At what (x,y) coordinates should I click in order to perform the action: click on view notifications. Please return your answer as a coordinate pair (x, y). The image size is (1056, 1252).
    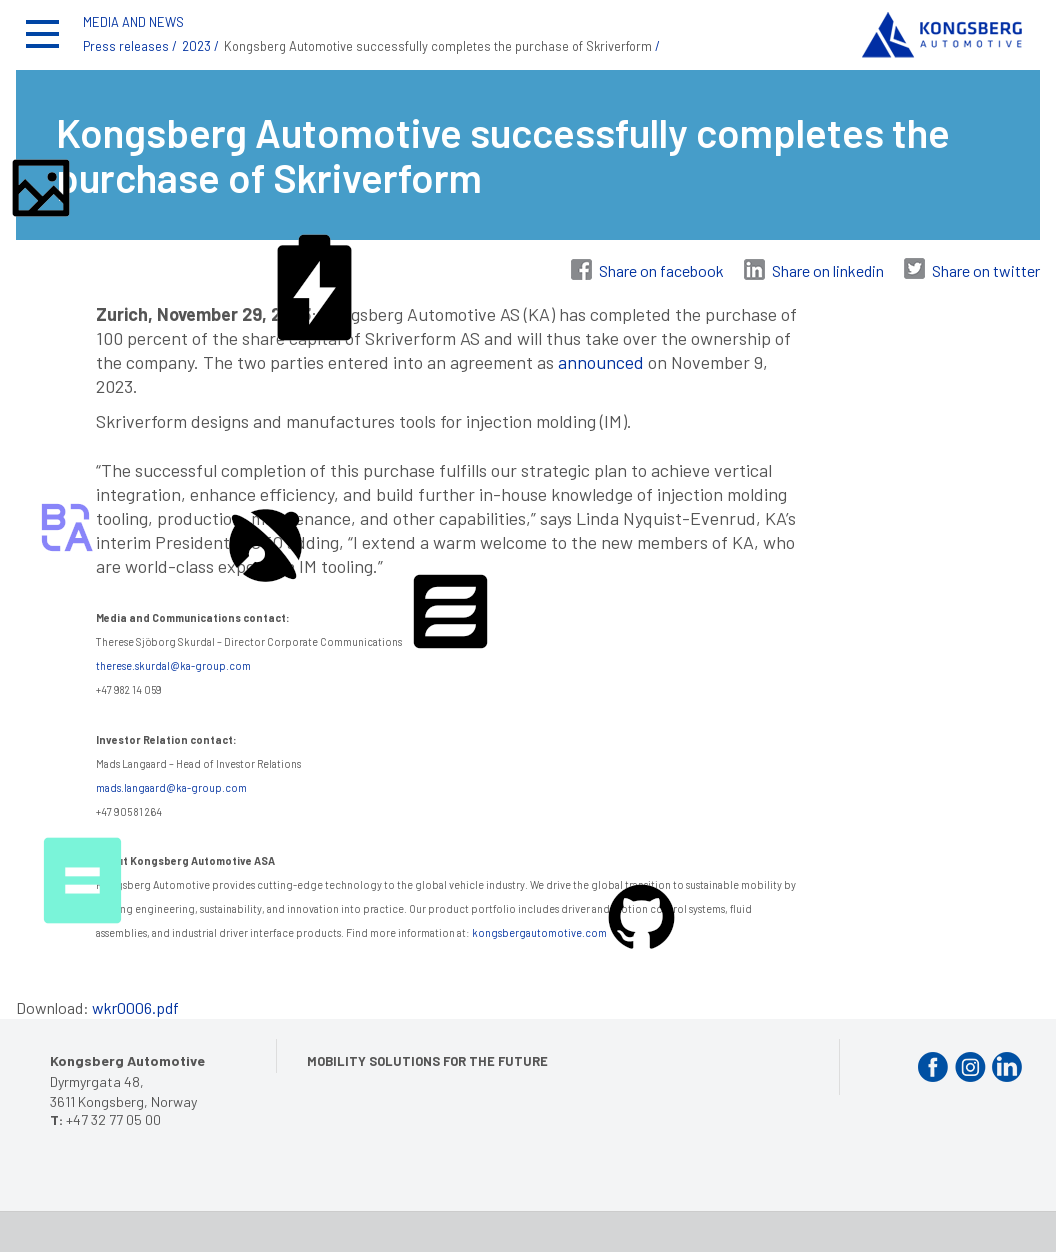
    Looking at the image, I should click on (265, 545).